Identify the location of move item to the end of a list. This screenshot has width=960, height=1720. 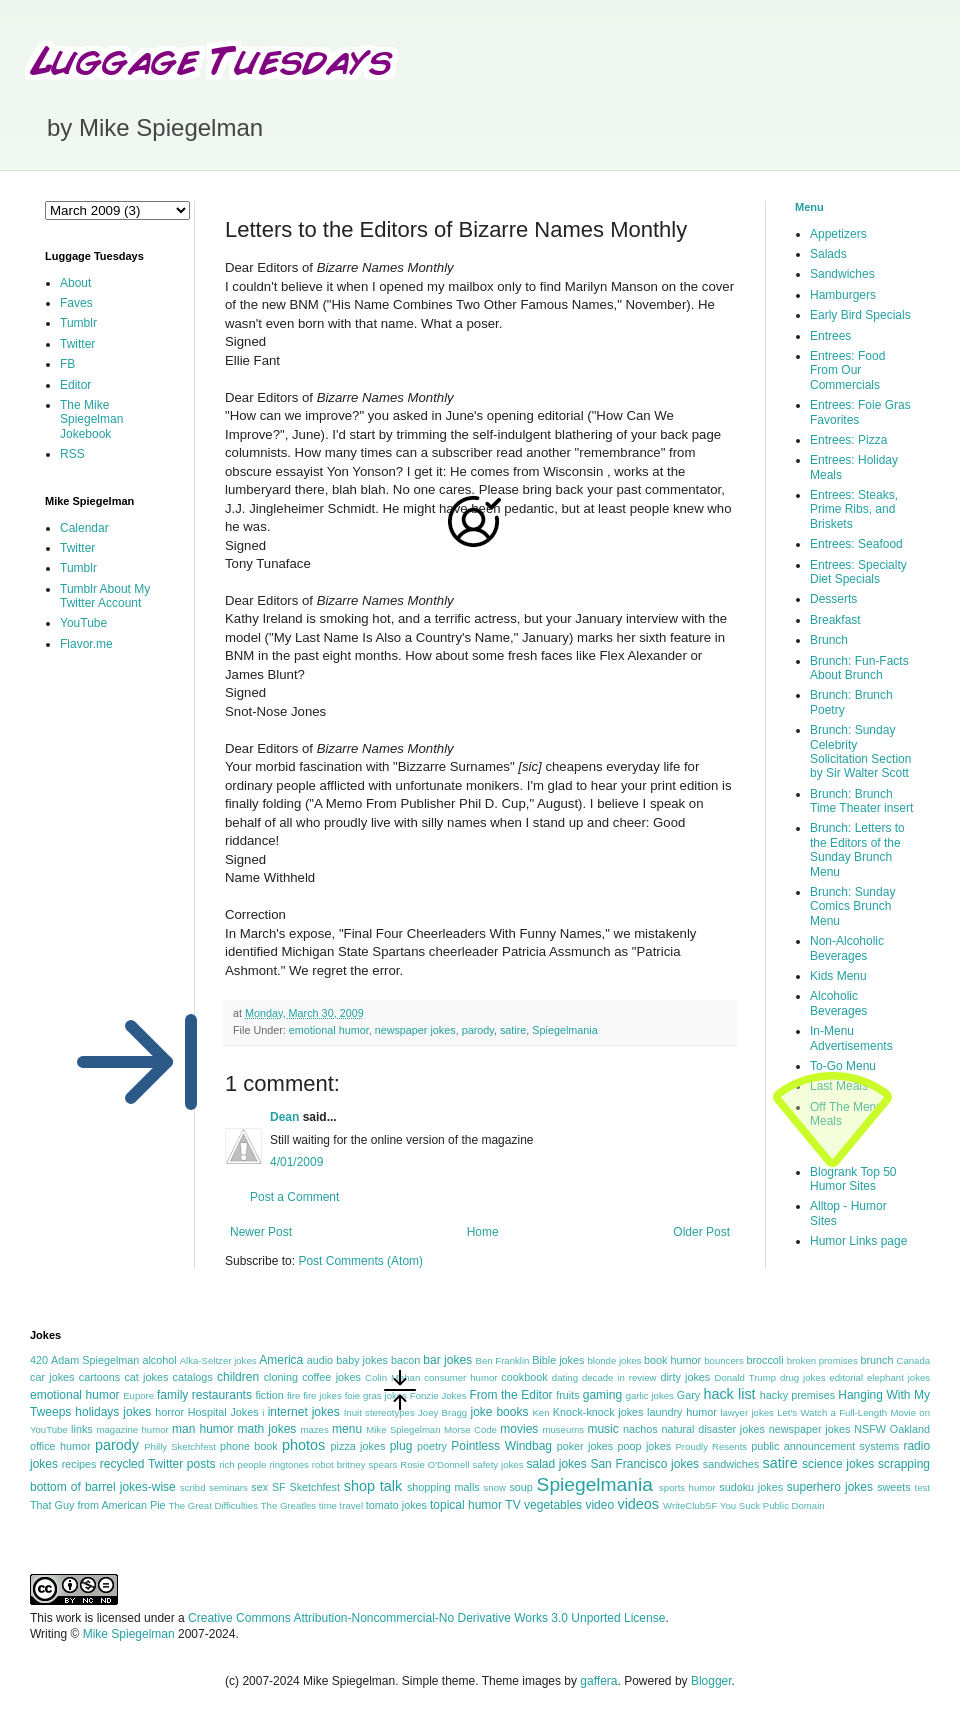
(137, 1062).